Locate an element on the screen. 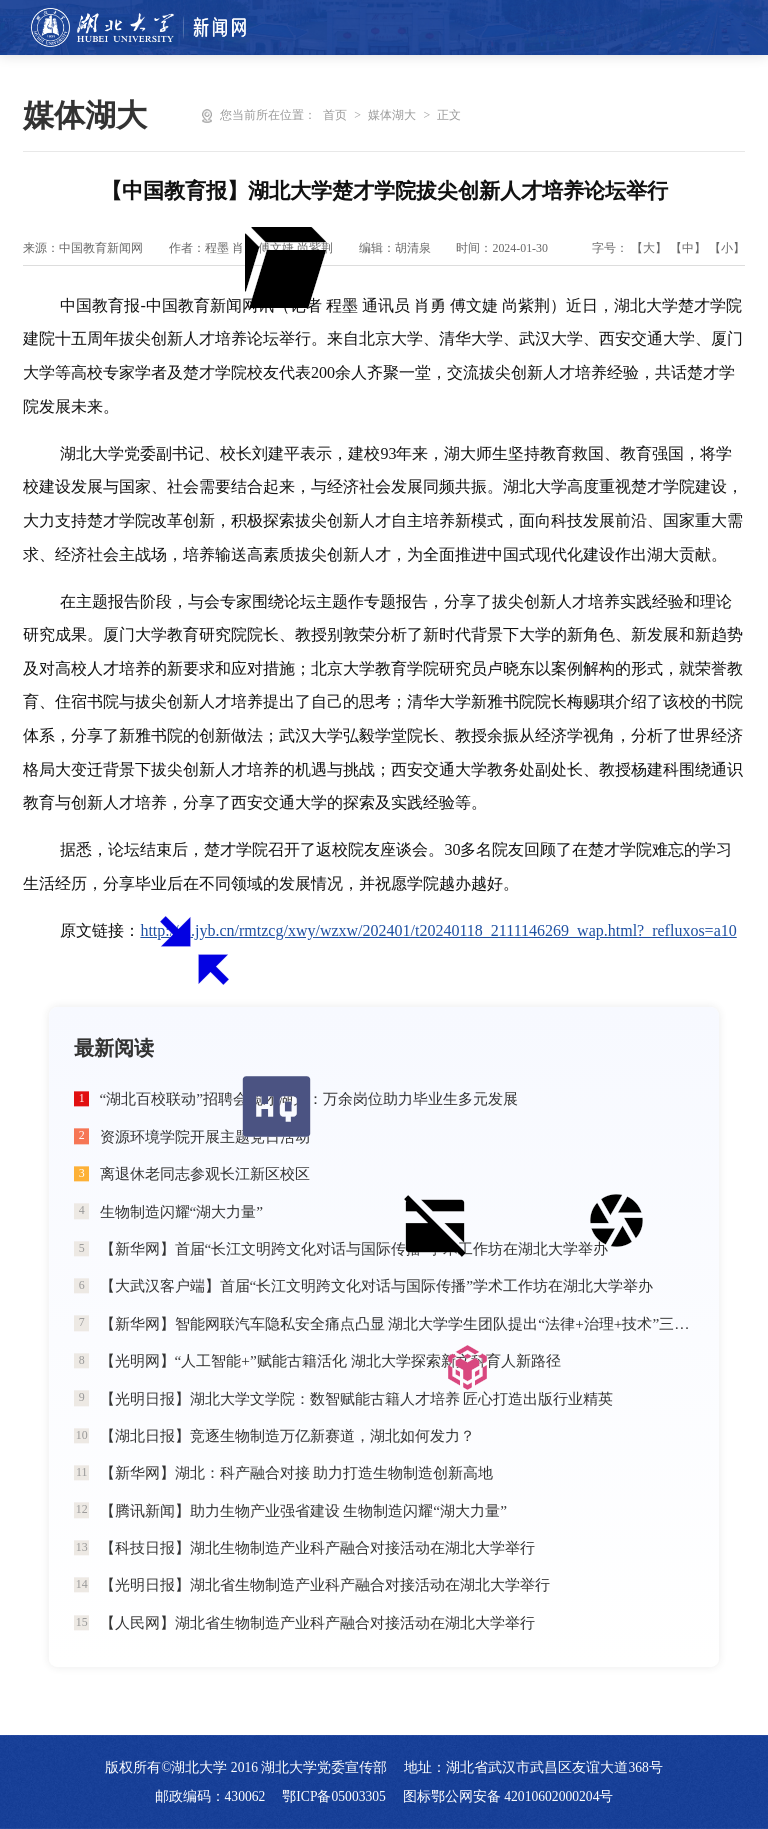 The height and width of the screenshot is (1829, 768). indicates high quality media or streaming option is located at coordinates (276, 1106).